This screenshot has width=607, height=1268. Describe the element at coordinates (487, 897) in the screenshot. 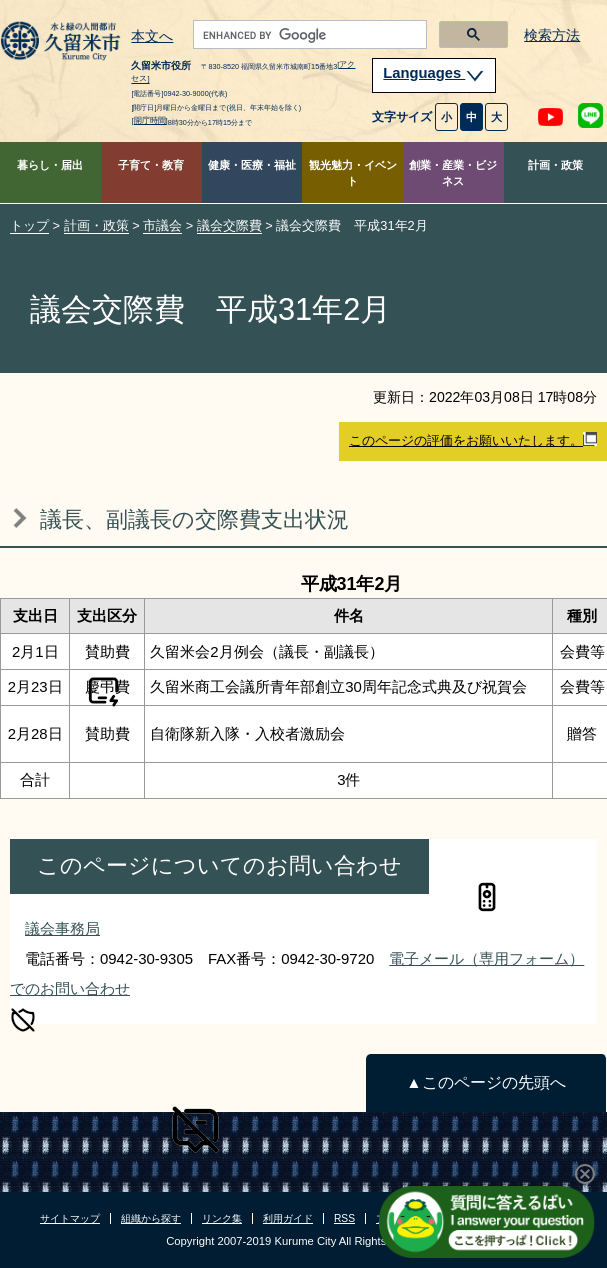

I see `access remote control settings` at that location.